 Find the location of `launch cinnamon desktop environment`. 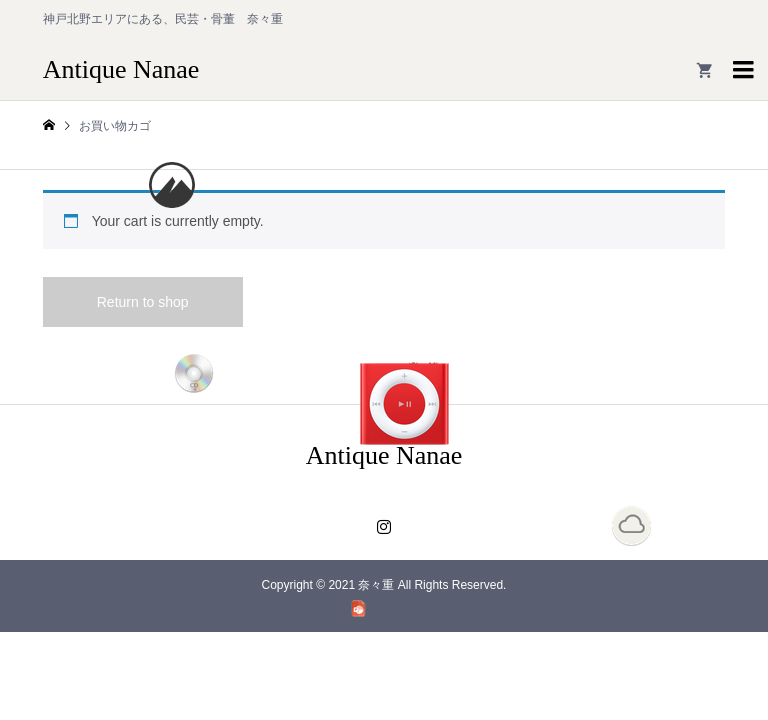

launch cinnamon desktop environment is located at coordinates (172, 185).